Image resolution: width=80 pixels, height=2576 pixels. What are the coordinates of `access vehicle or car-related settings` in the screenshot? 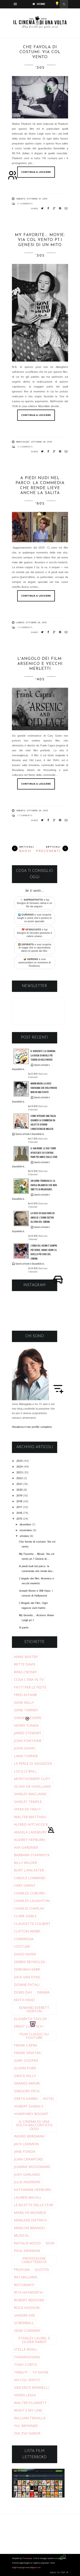 It's located at (58, 1280).